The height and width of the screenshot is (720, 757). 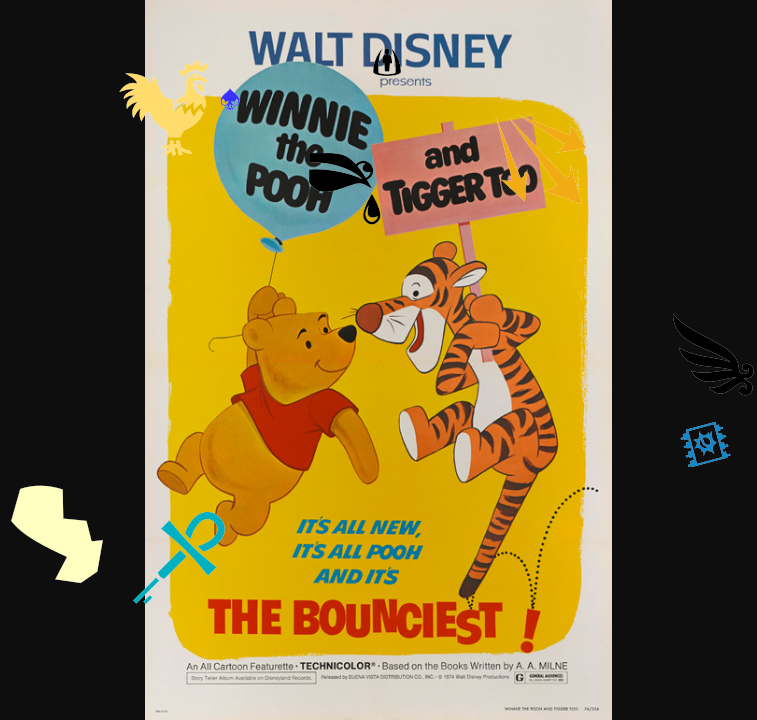 I want to click on indicates moisture or humidity level, so click(x=345, y=189).